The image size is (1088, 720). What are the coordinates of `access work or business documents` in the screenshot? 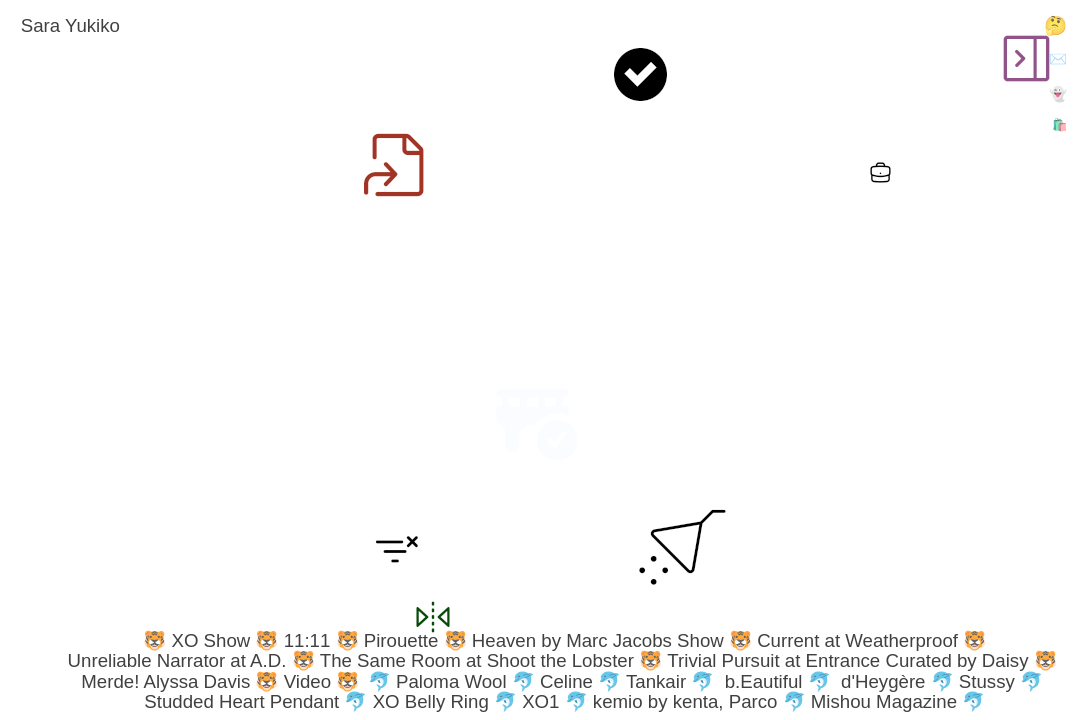 It's located at (880, 172).